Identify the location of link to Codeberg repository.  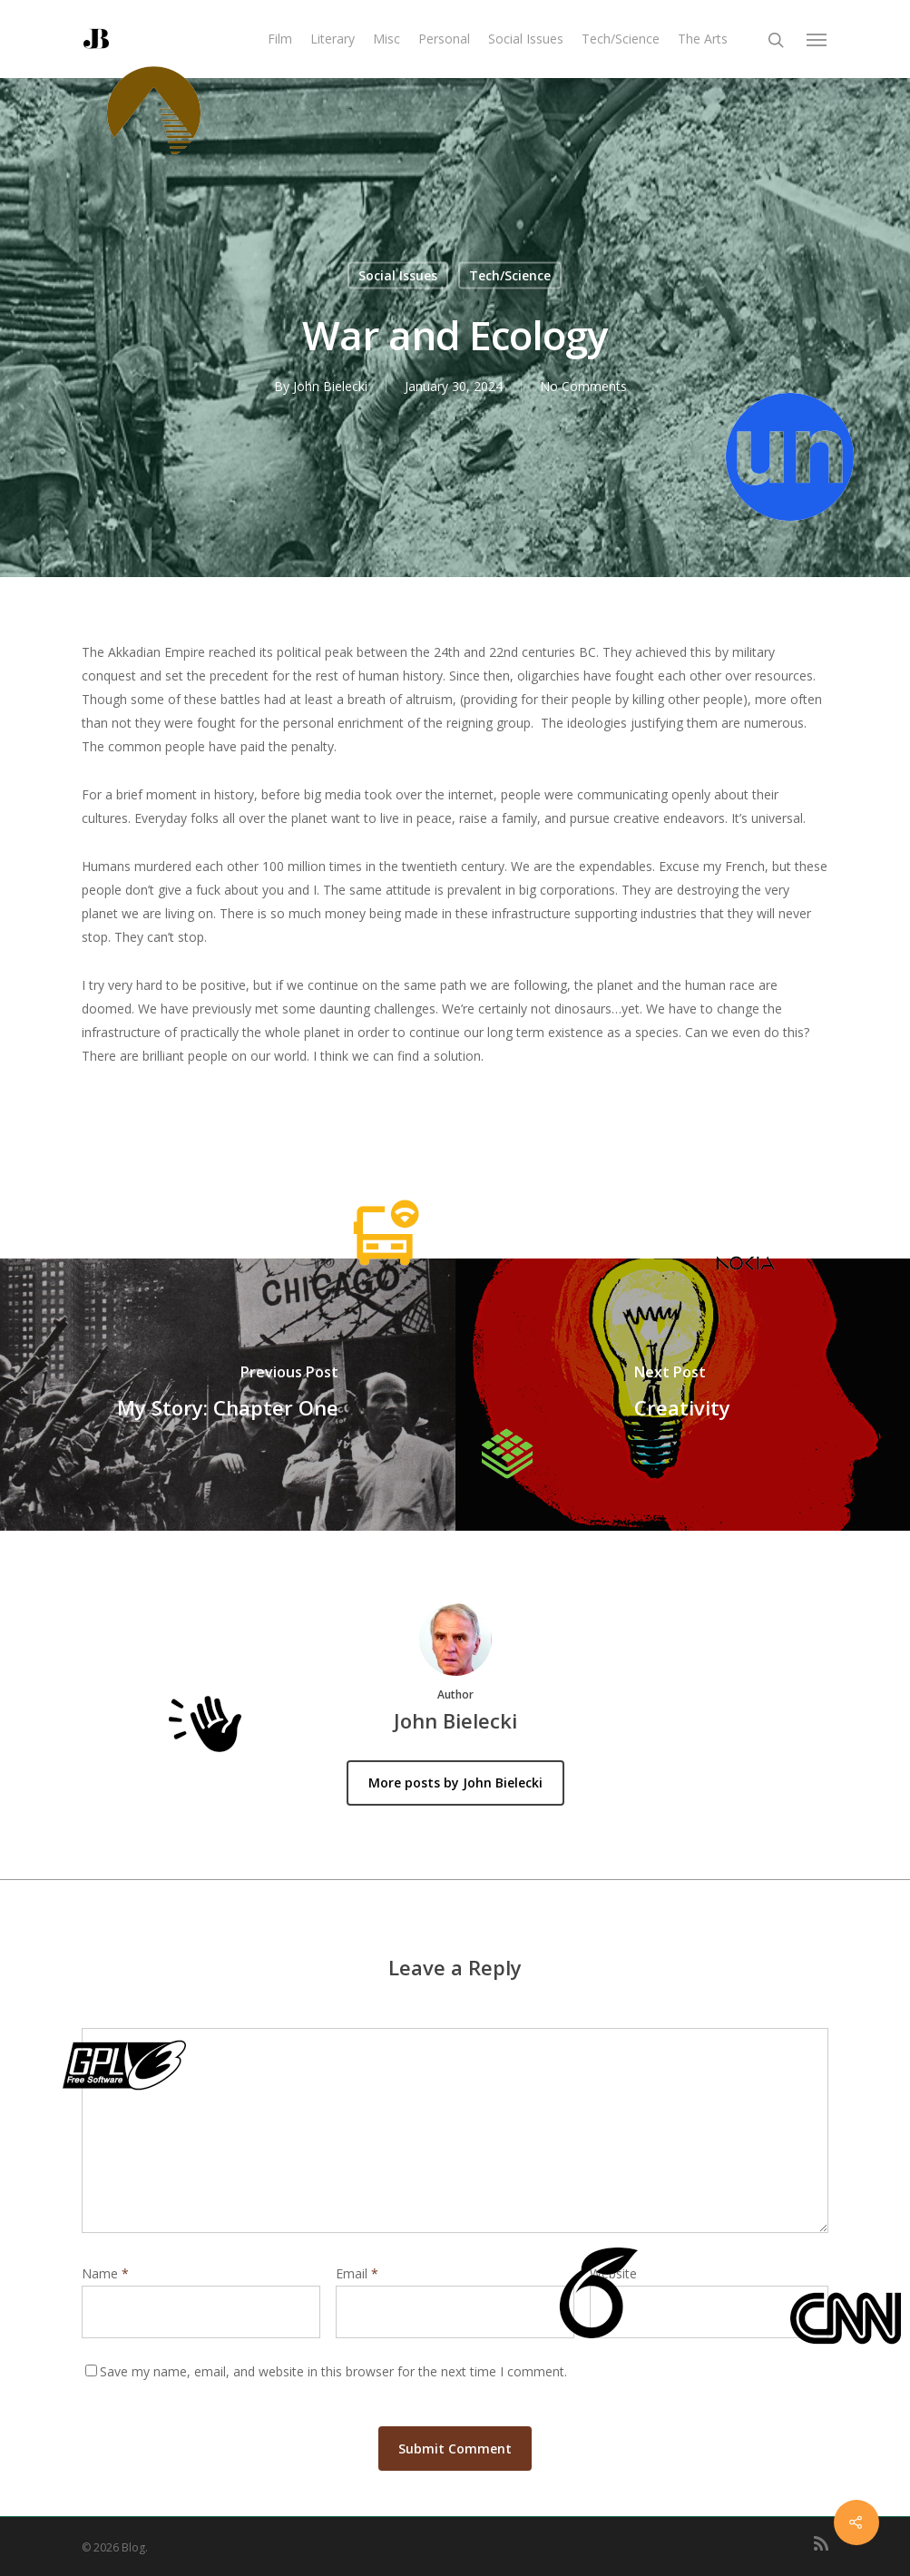
(153, 110).